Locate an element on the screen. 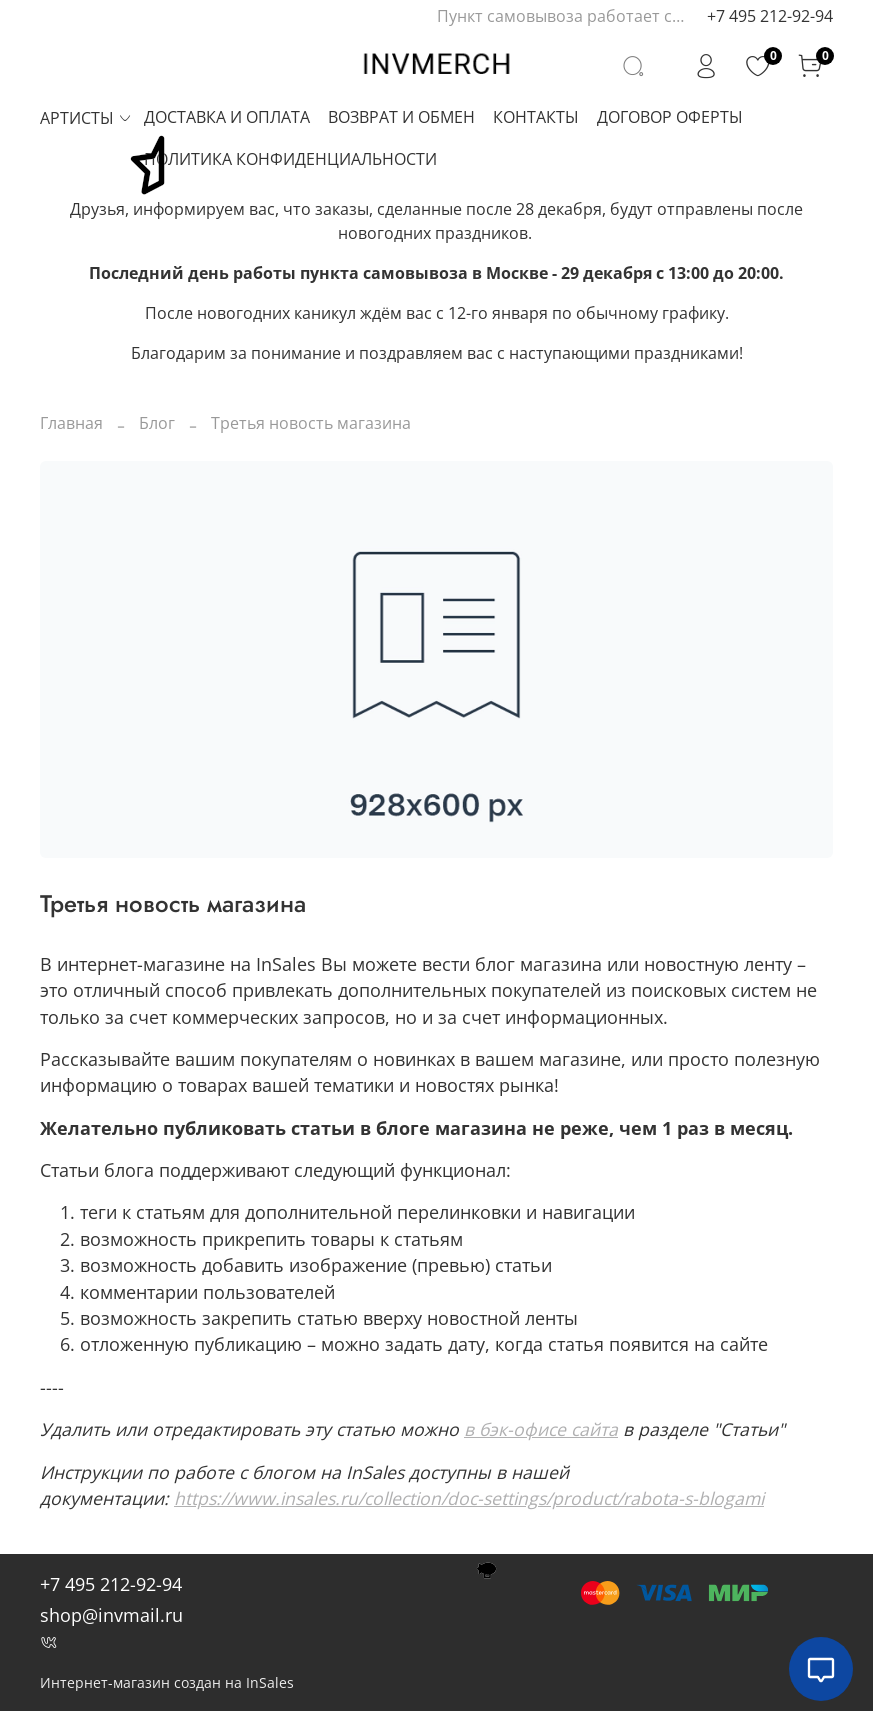  access airship or blimp travel options is located at coordinates (486, 1570).